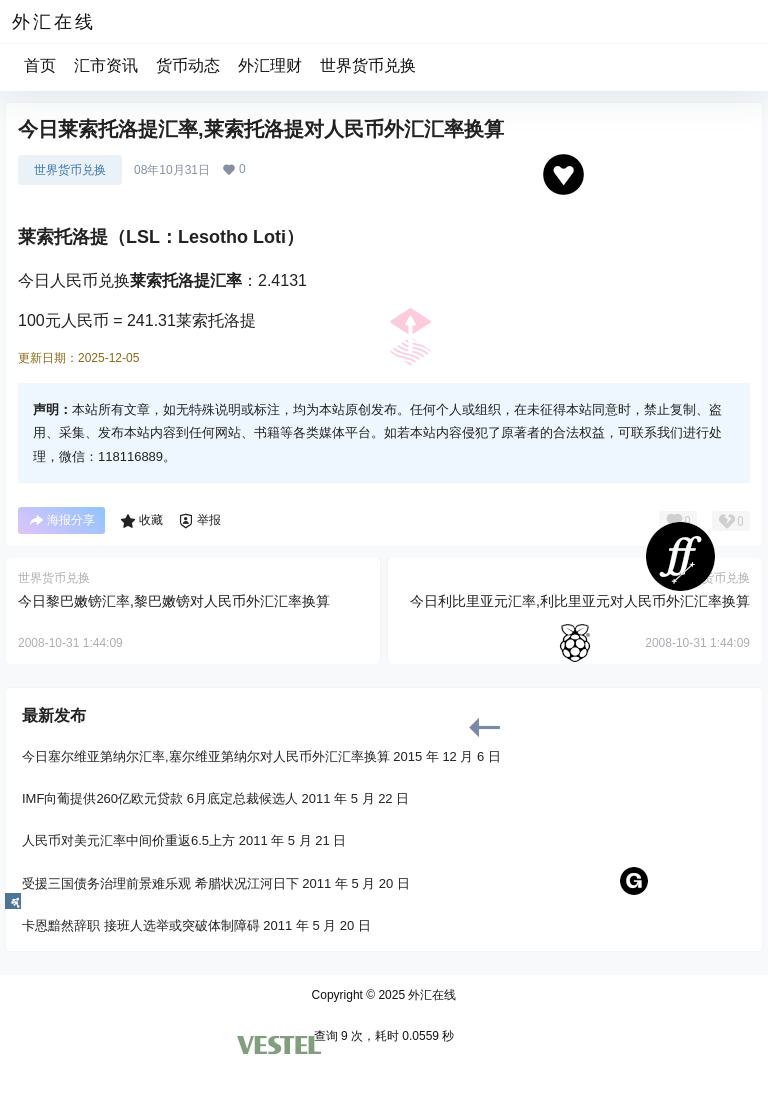  I want to click on cytoscape.js library logo, so click(13, 901).